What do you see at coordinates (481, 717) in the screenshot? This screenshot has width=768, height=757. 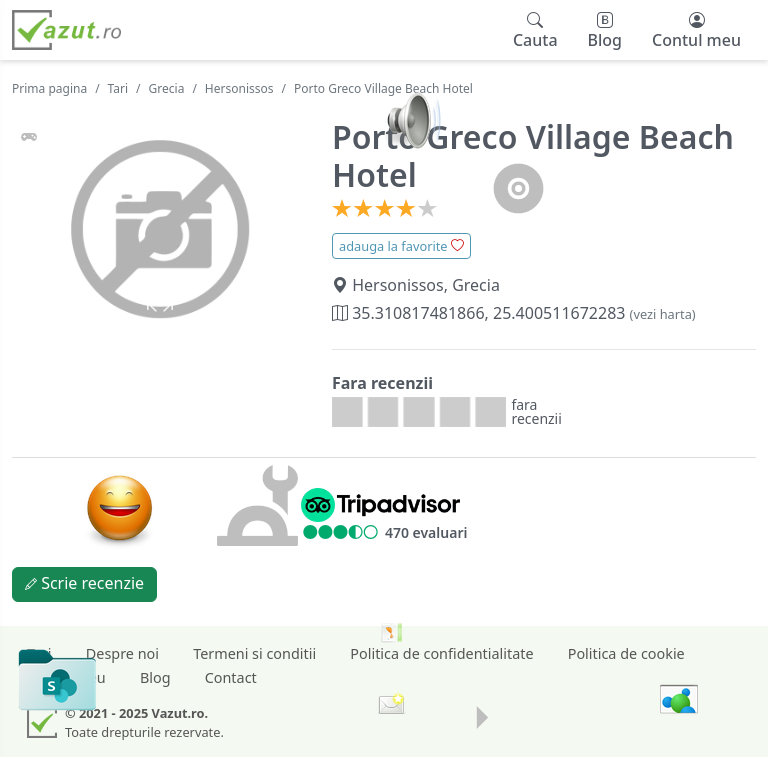 I see `navigate to the next item or screen` at bounding box center [481, 717].